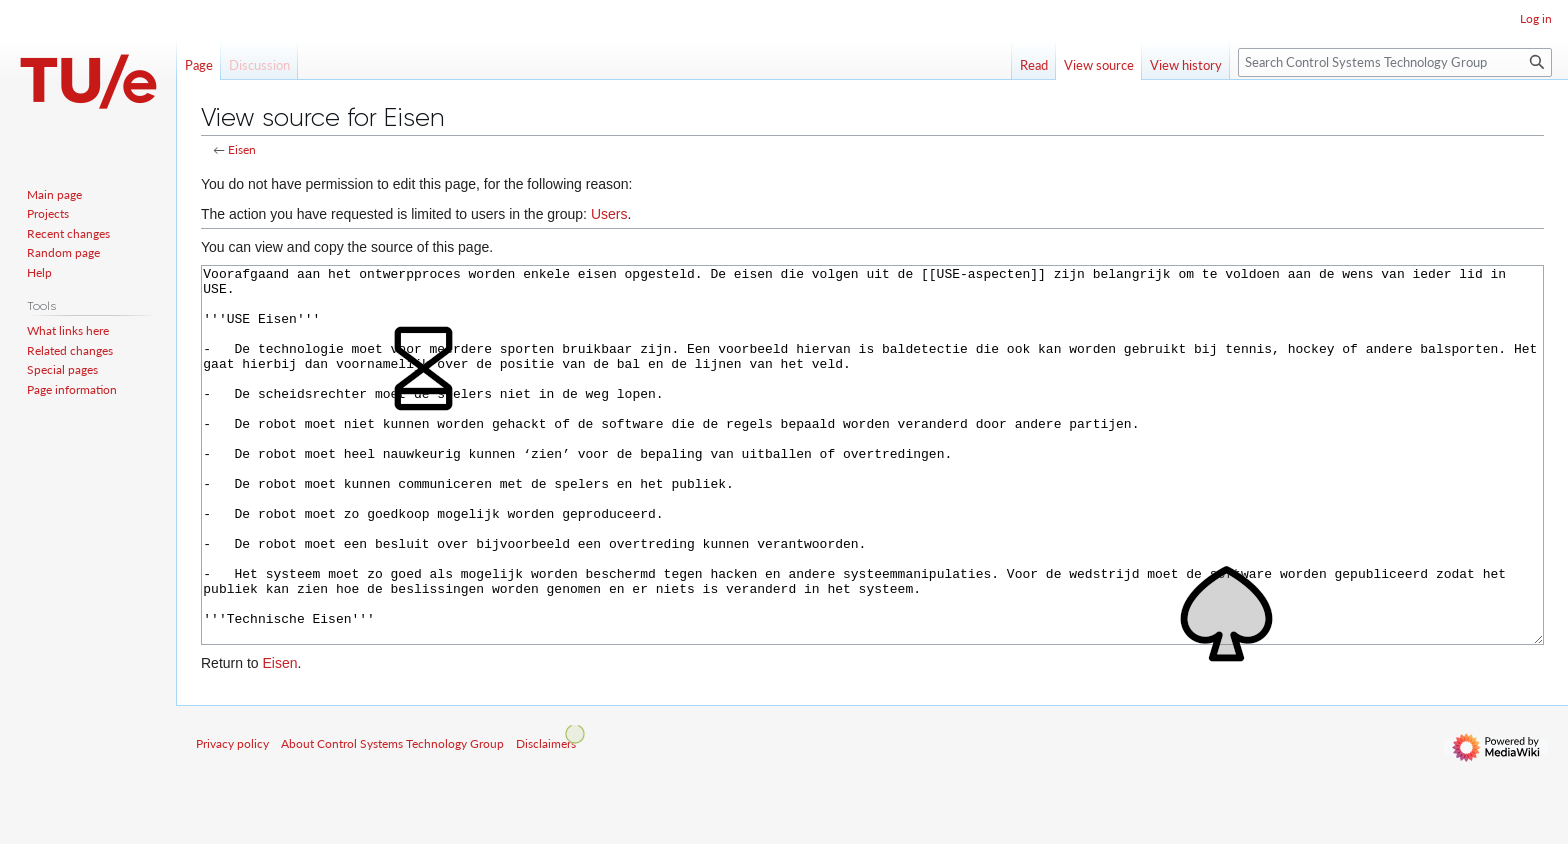 This screenshot has width=1568, height=844. What do you see at coordinates (423, 368) in the screenshot?
I see `indicates time is running low` at bounding box center [423, 368].